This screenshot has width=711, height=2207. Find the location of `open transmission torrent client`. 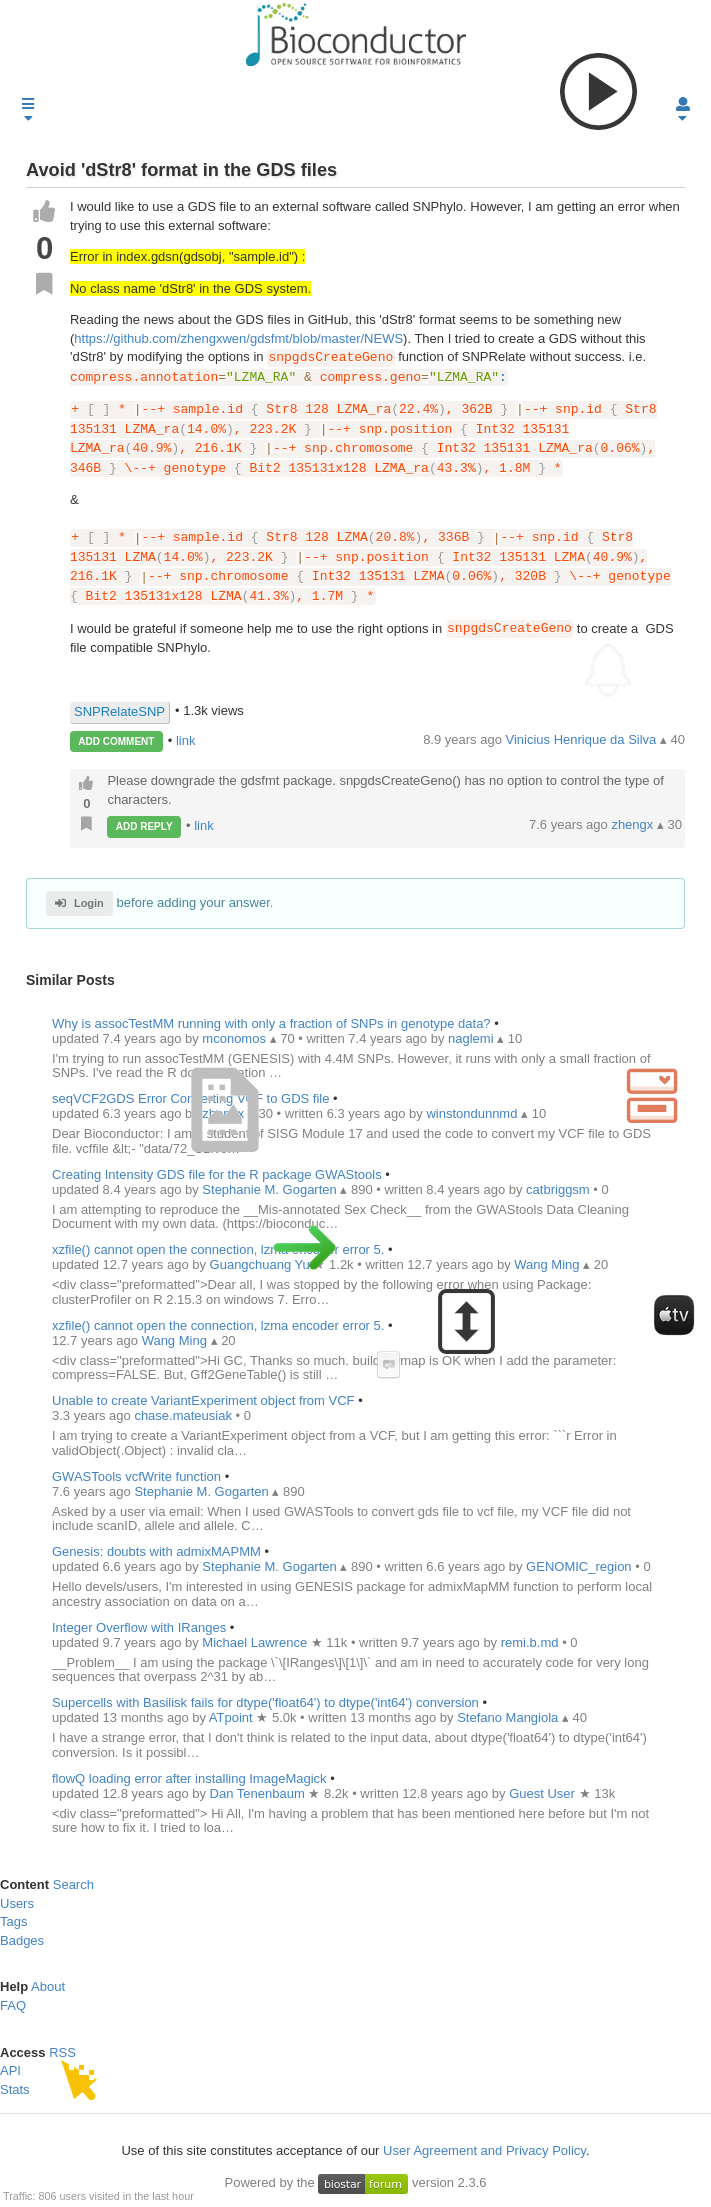

open transmission torrent client is located at coordinates (466, 1321).